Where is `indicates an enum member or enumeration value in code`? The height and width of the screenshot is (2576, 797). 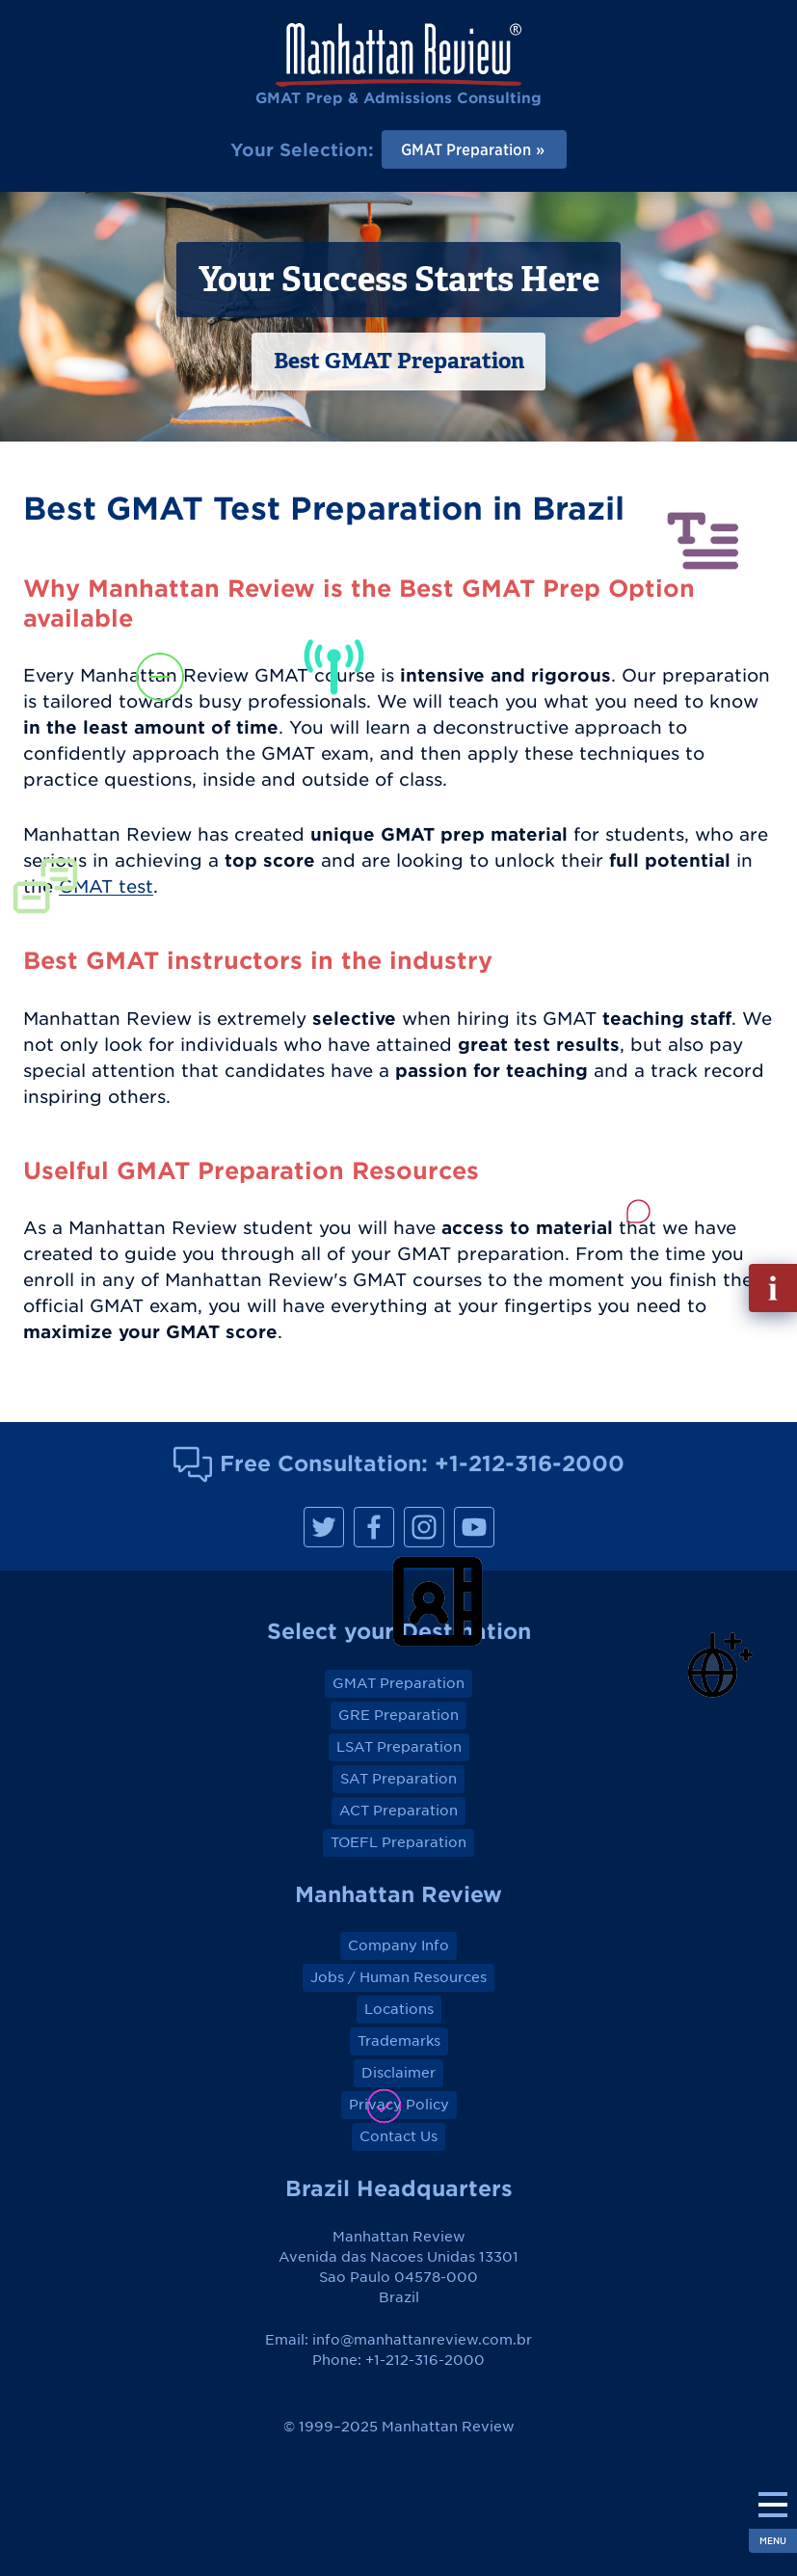
indicates an enum member or enumeration value in code is located at coordinates (45, 886).